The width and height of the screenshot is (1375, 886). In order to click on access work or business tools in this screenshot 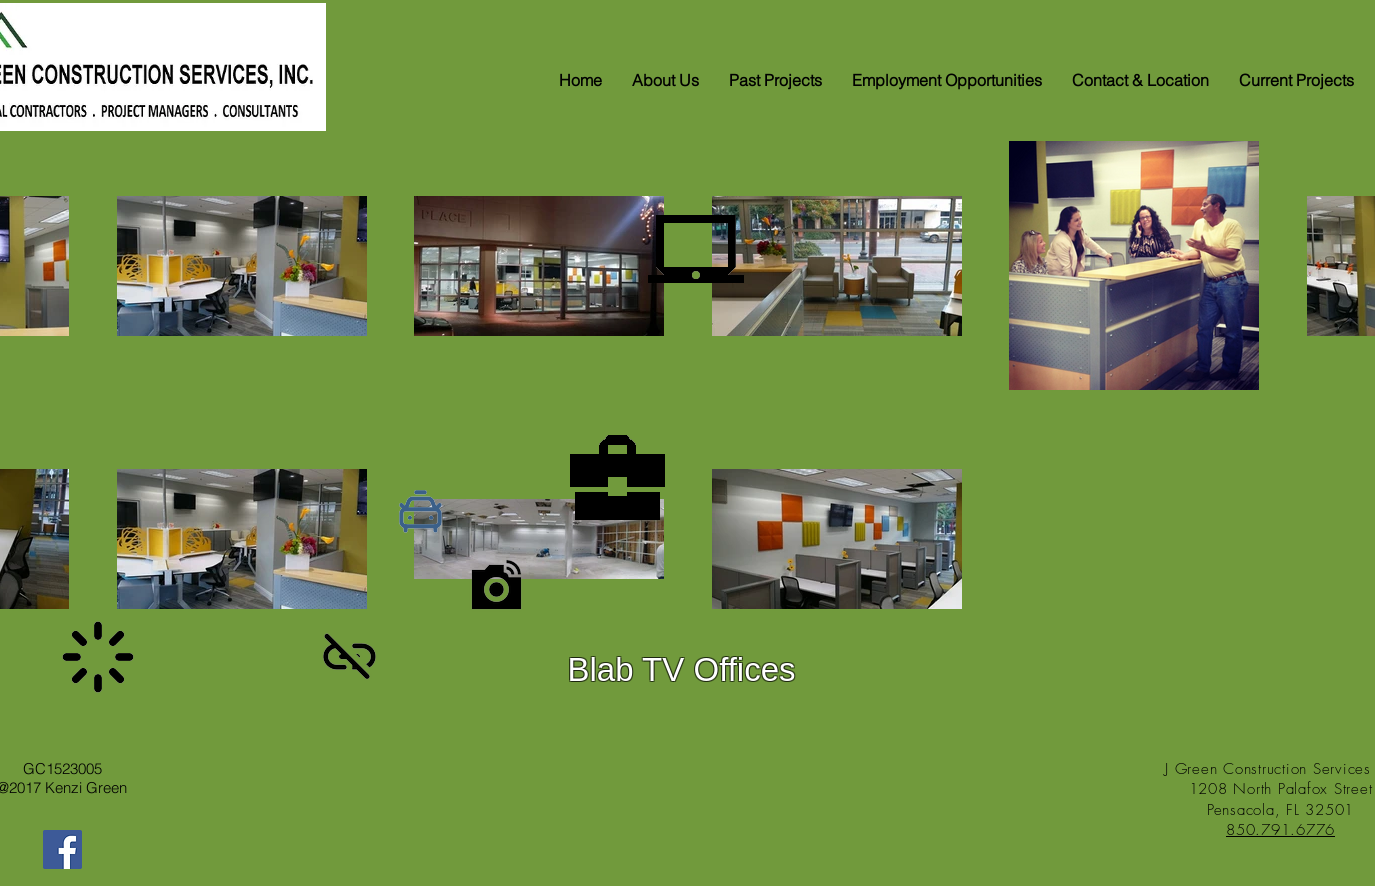, I will do `click(617, 477)`.